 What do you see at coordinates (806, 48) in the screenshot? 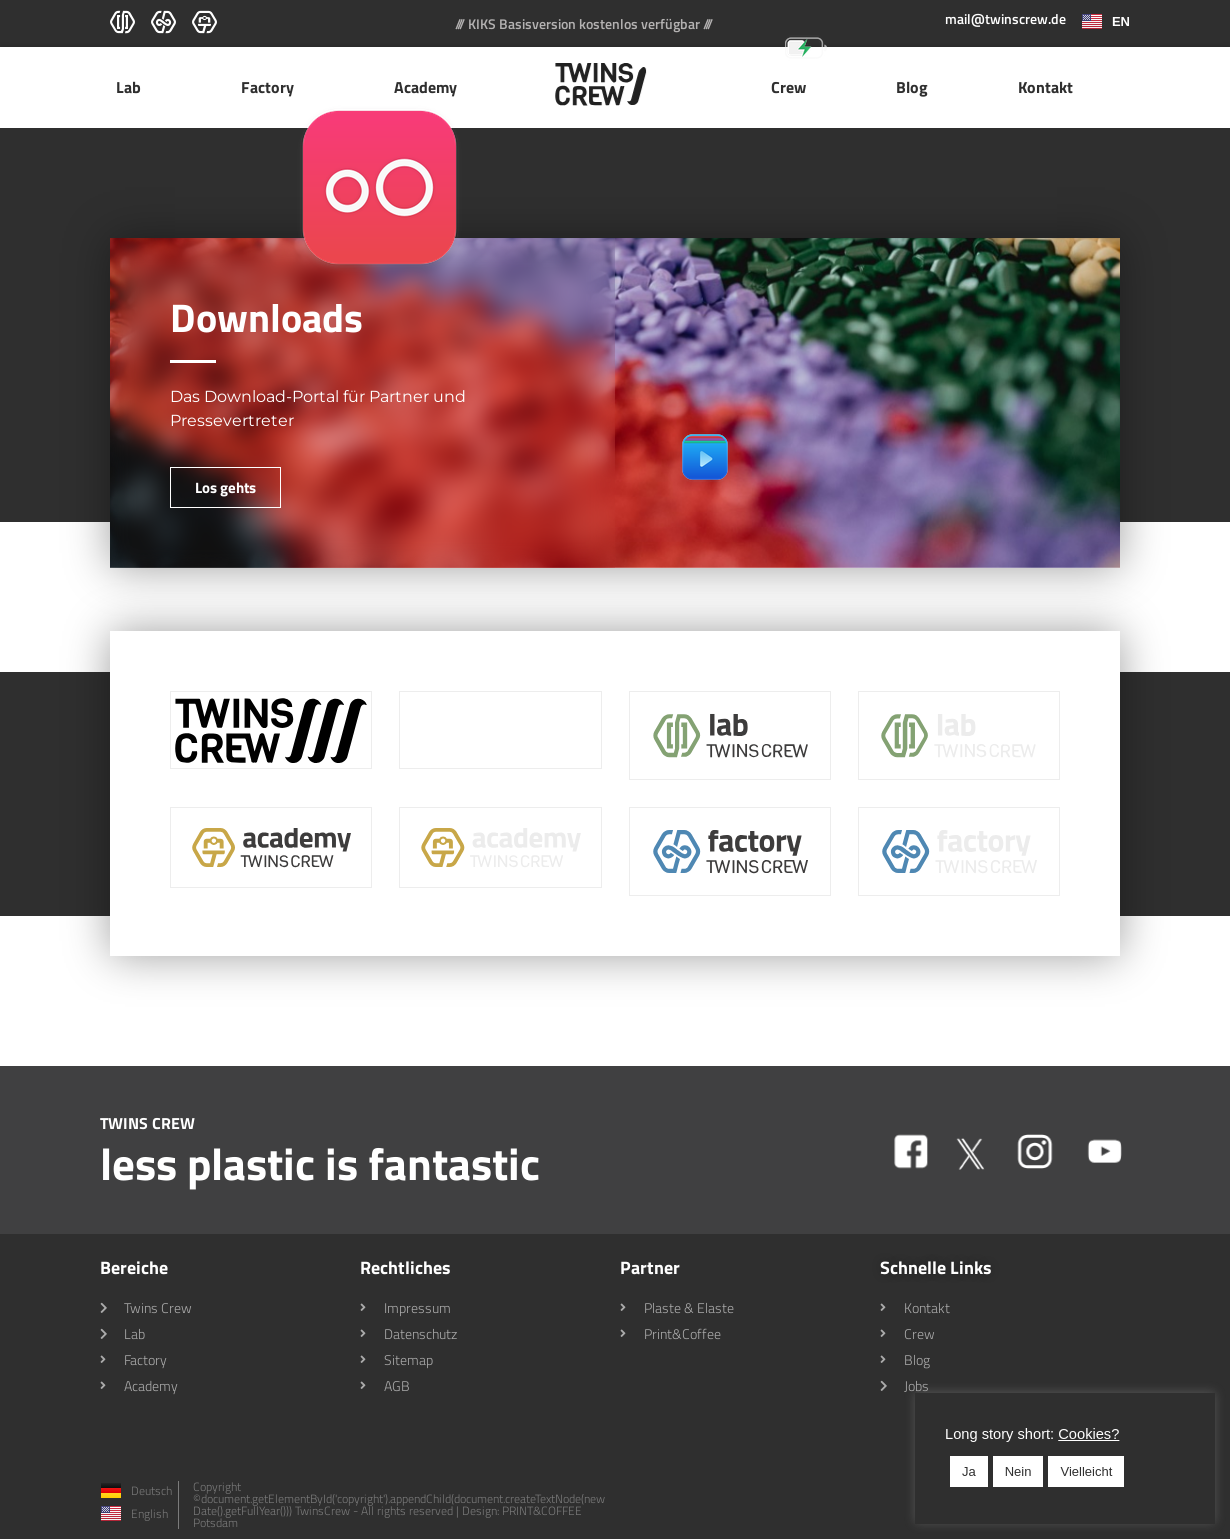
I see `battery at 50% and currently charging` at bounding box center [806, 48].